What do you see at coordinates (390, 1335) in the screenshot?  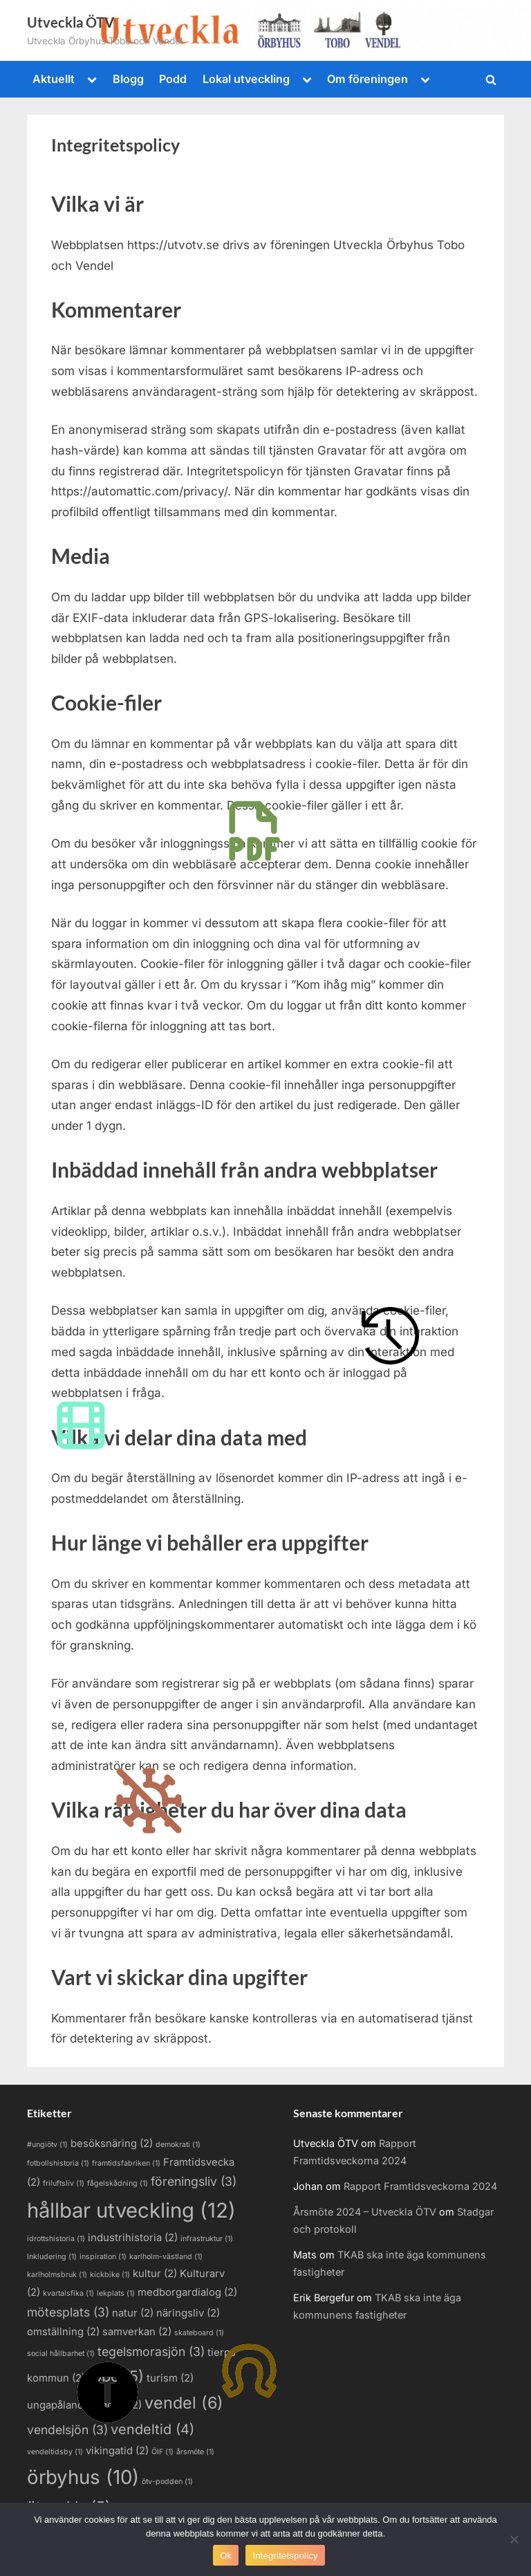 I see `view recent activity or history` at bounding box center [390, 1335].